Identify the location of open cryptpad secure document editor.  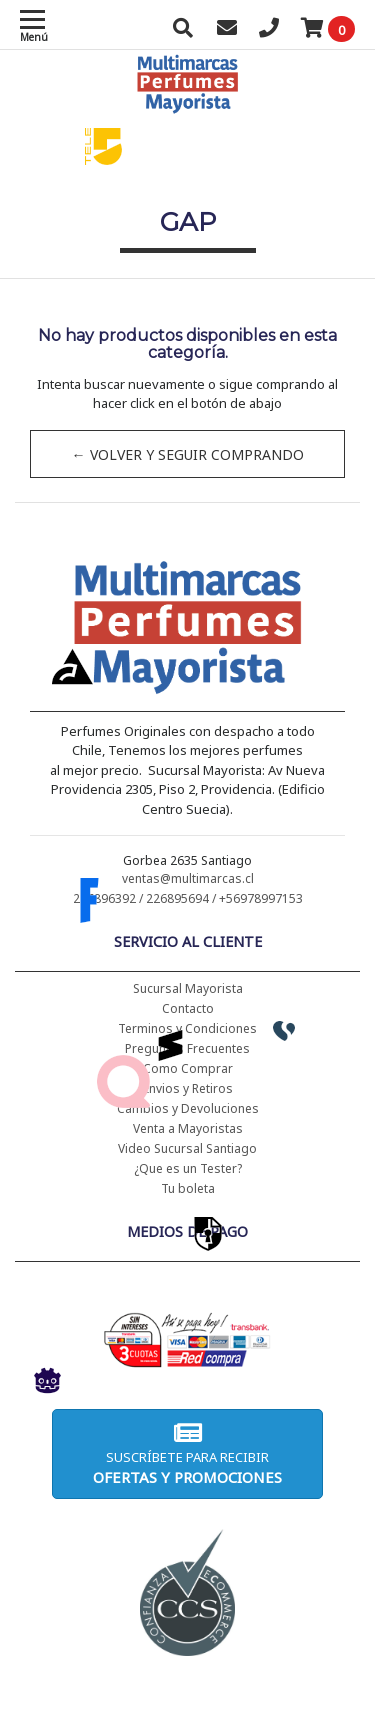
(208, 1234).